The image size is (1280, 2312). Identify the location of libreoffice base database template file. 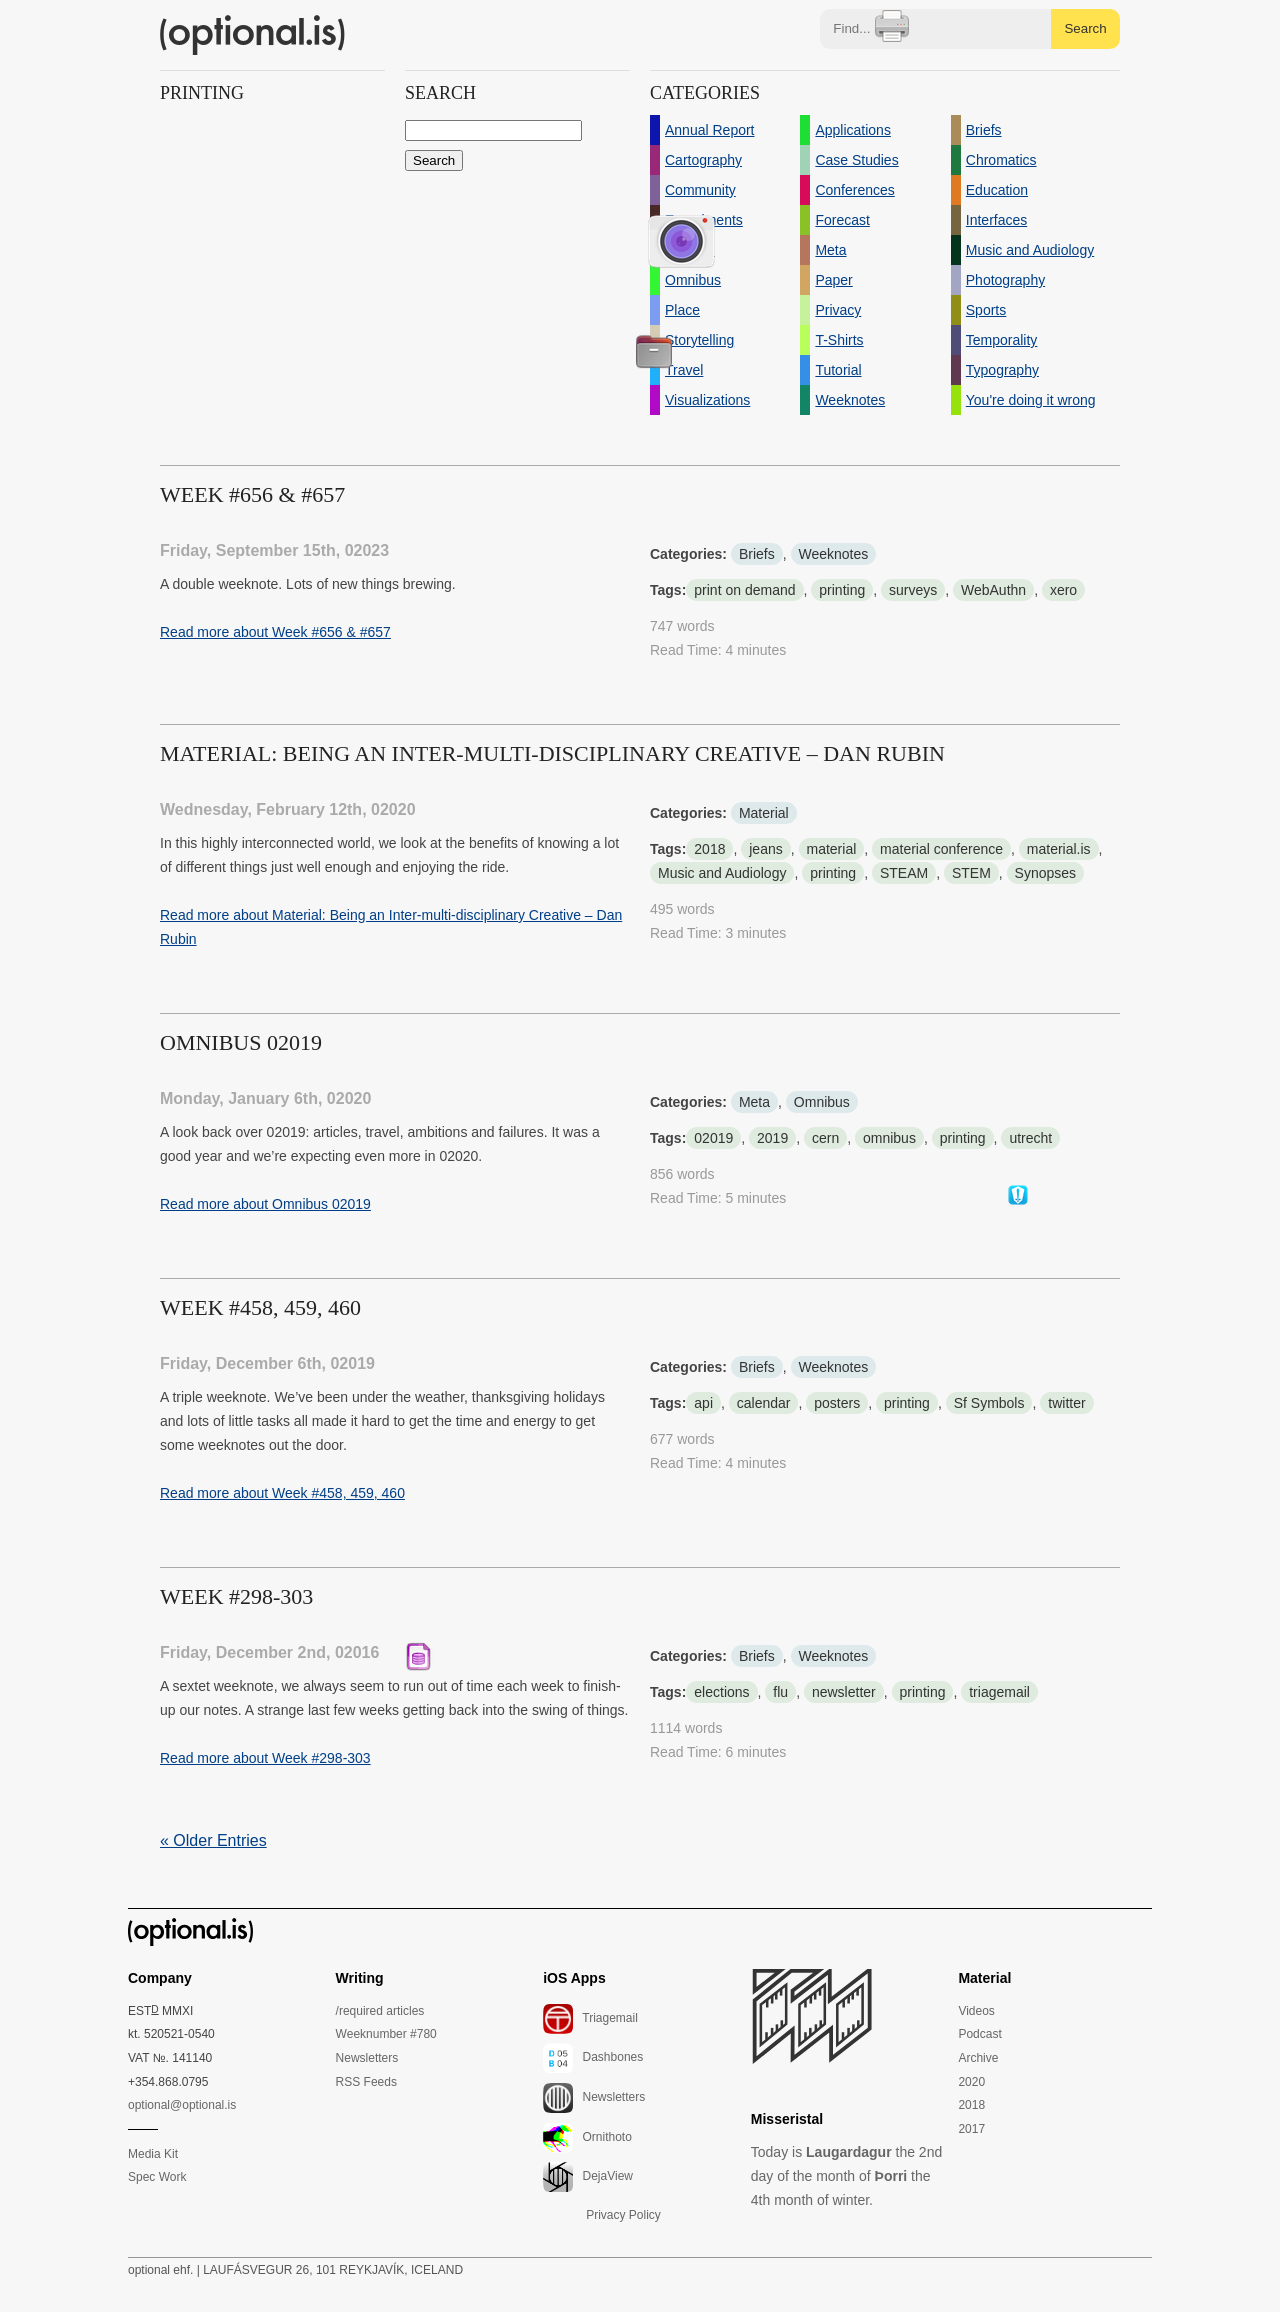
(418, 1656).